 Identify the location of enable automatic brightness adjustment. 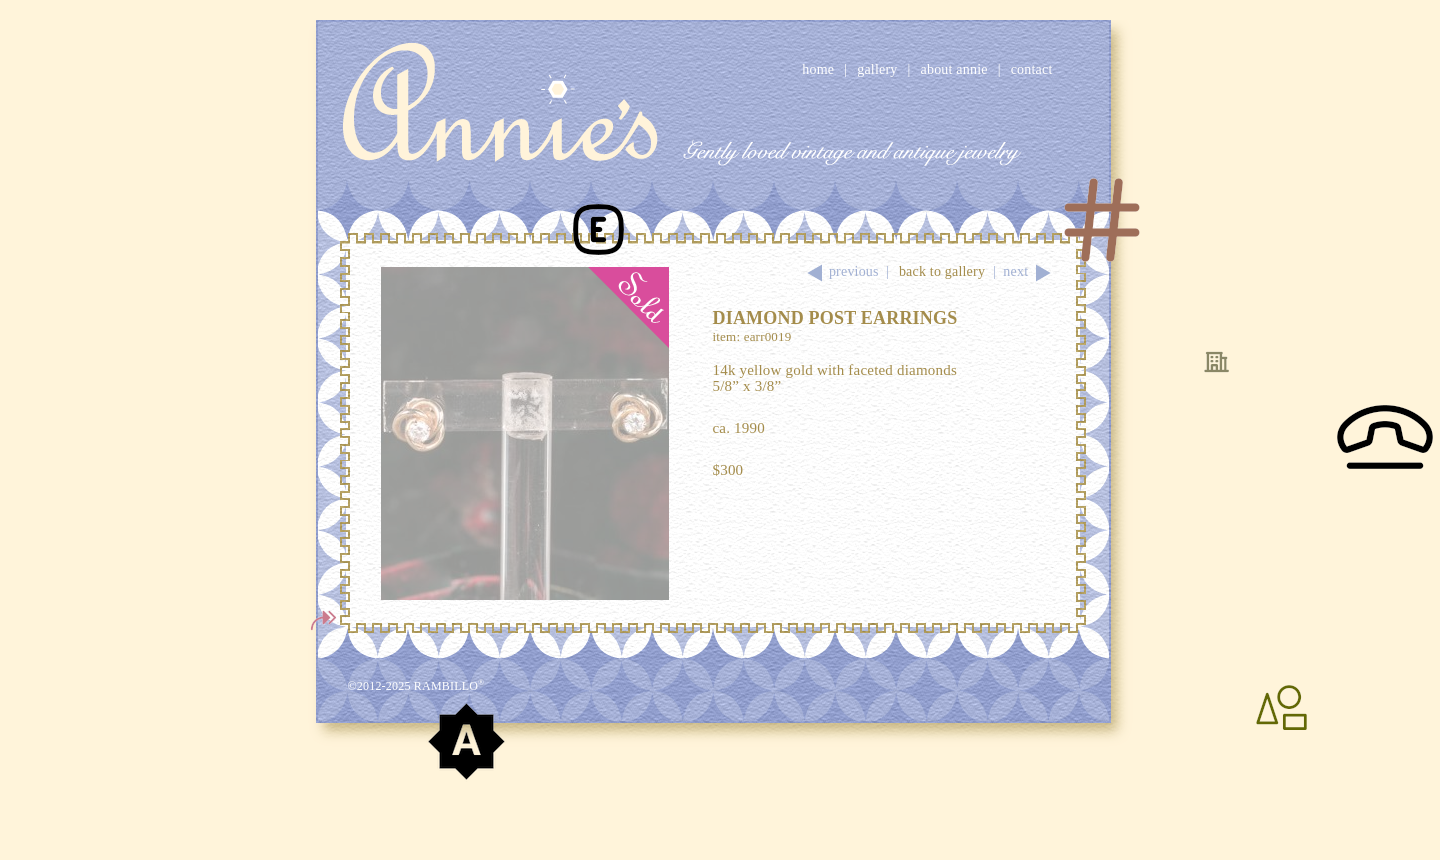
(466, 741).